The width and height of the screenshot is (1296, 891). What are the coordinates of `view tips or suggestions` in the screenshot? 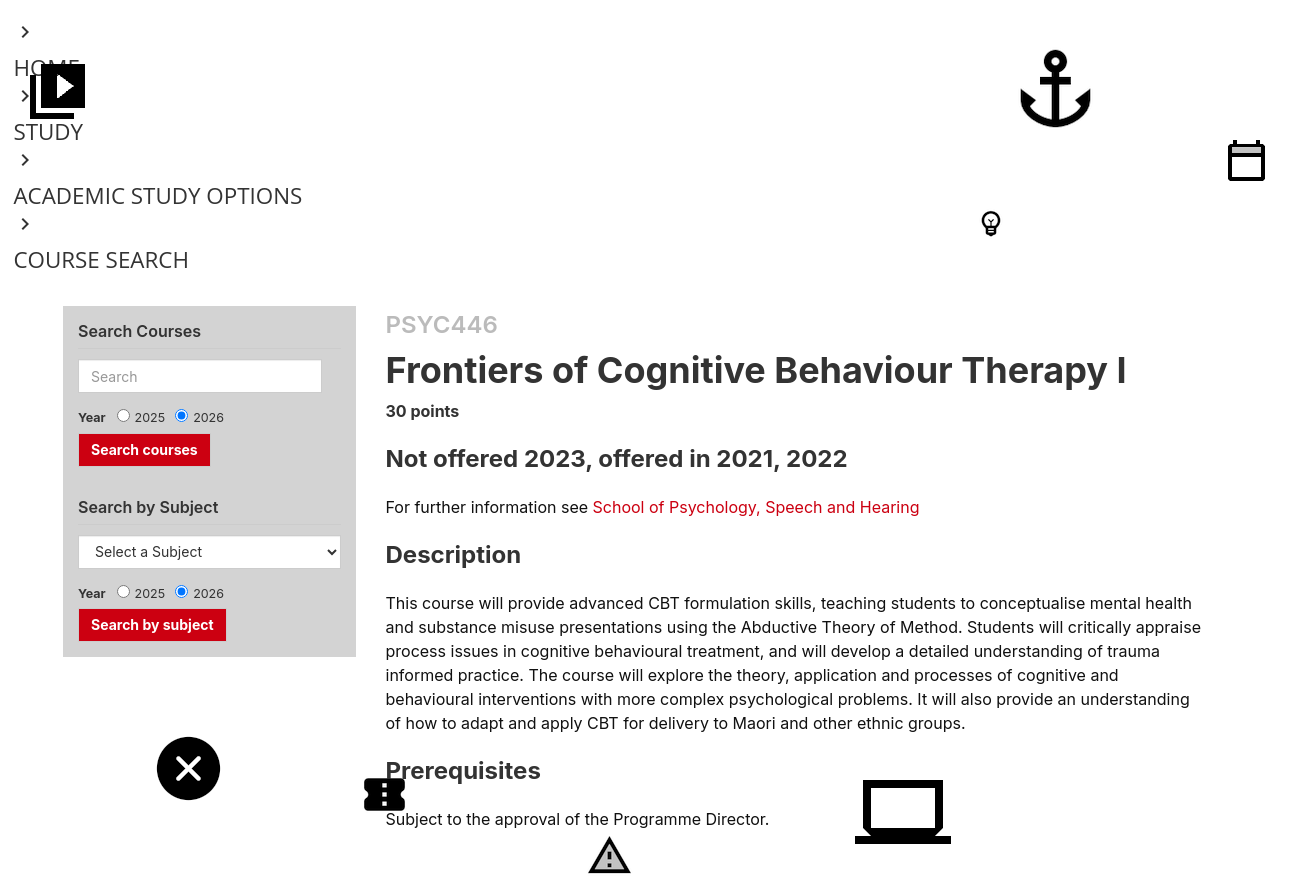 It's located at (991, 223).